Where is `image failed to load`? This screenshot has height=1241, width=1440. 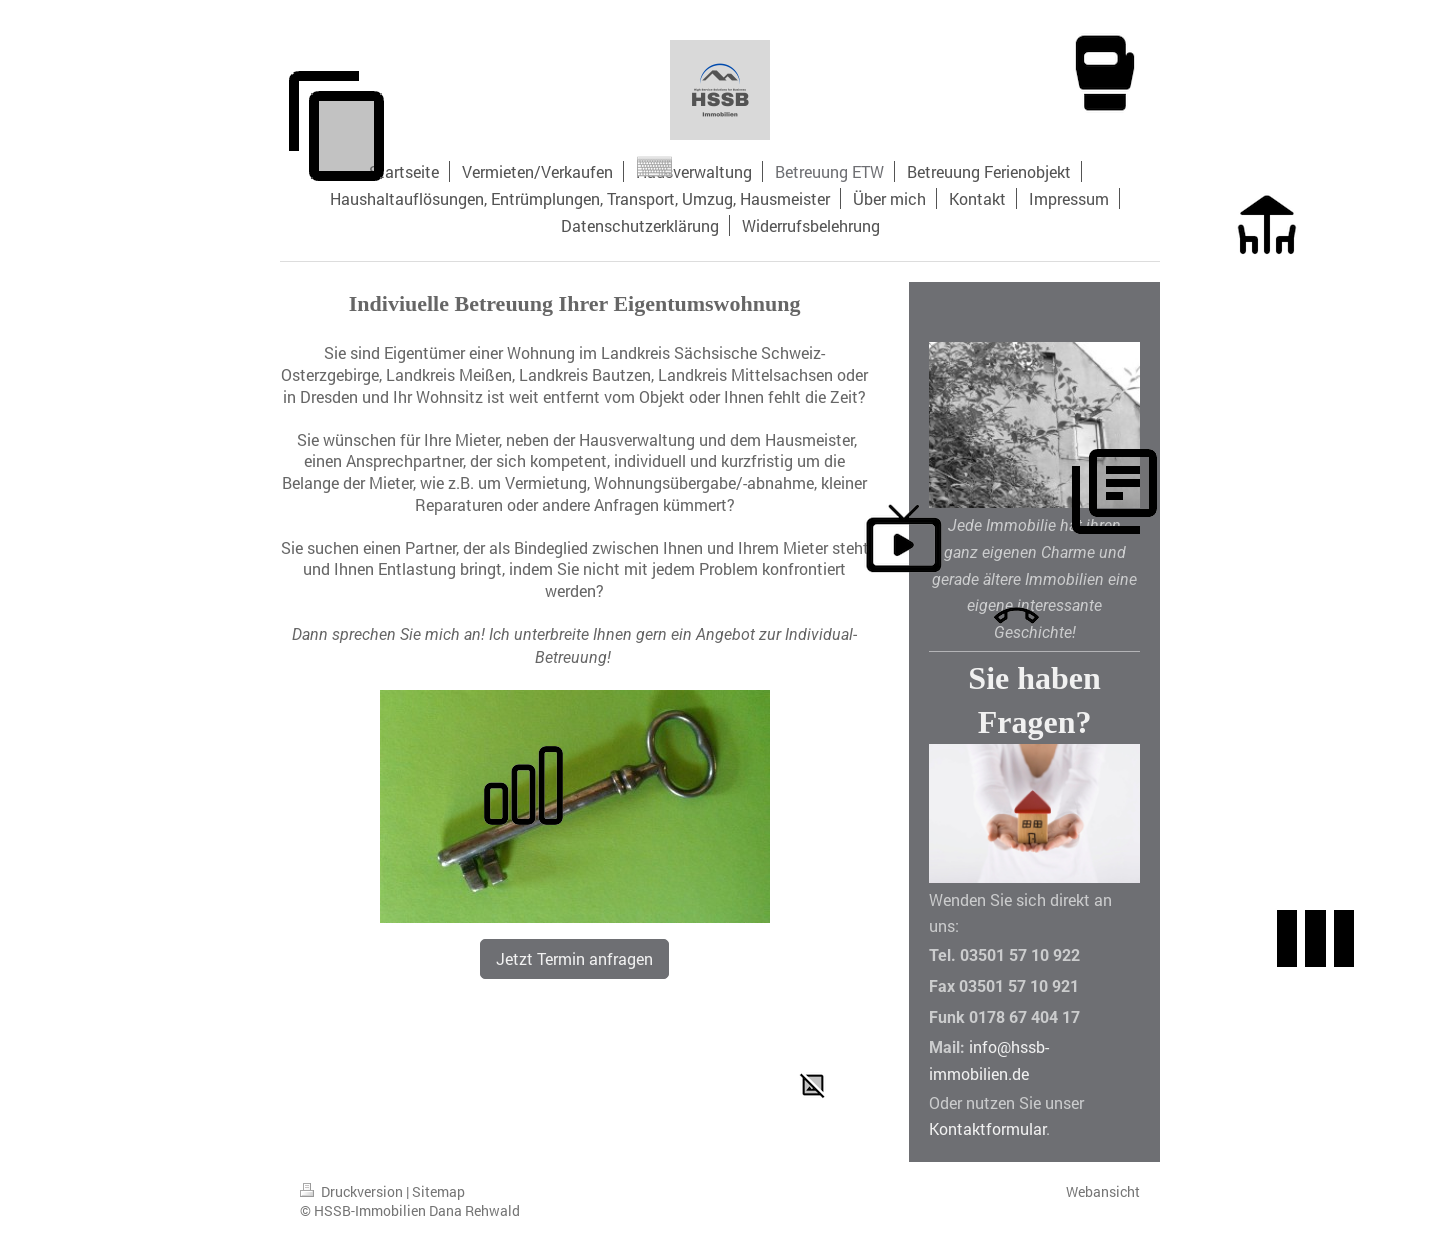
image failed to load is located at coordinates (813, 1085).